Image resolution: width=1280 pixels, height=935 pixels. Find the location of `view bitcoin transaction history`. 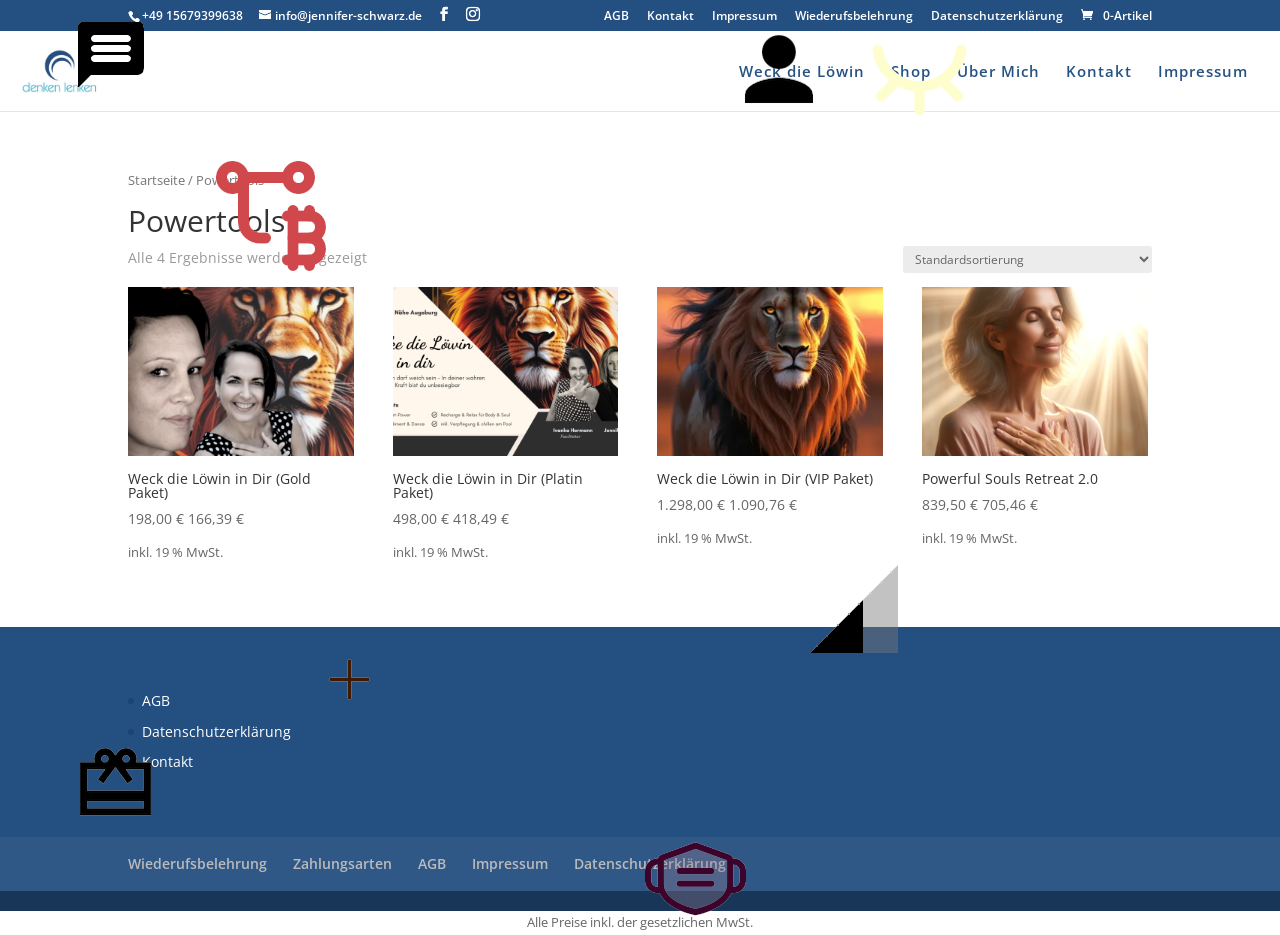

view bitcoin transaction history is located at coordinates (271, 216).